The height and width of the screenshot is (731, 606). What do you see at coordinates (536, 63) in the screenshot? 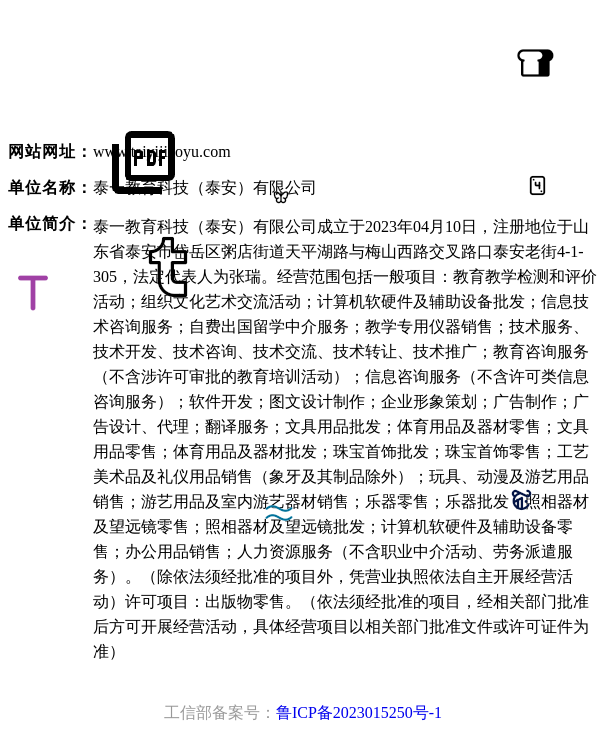
I see `browse bakery or bread products` at bounding box center [536, 63].